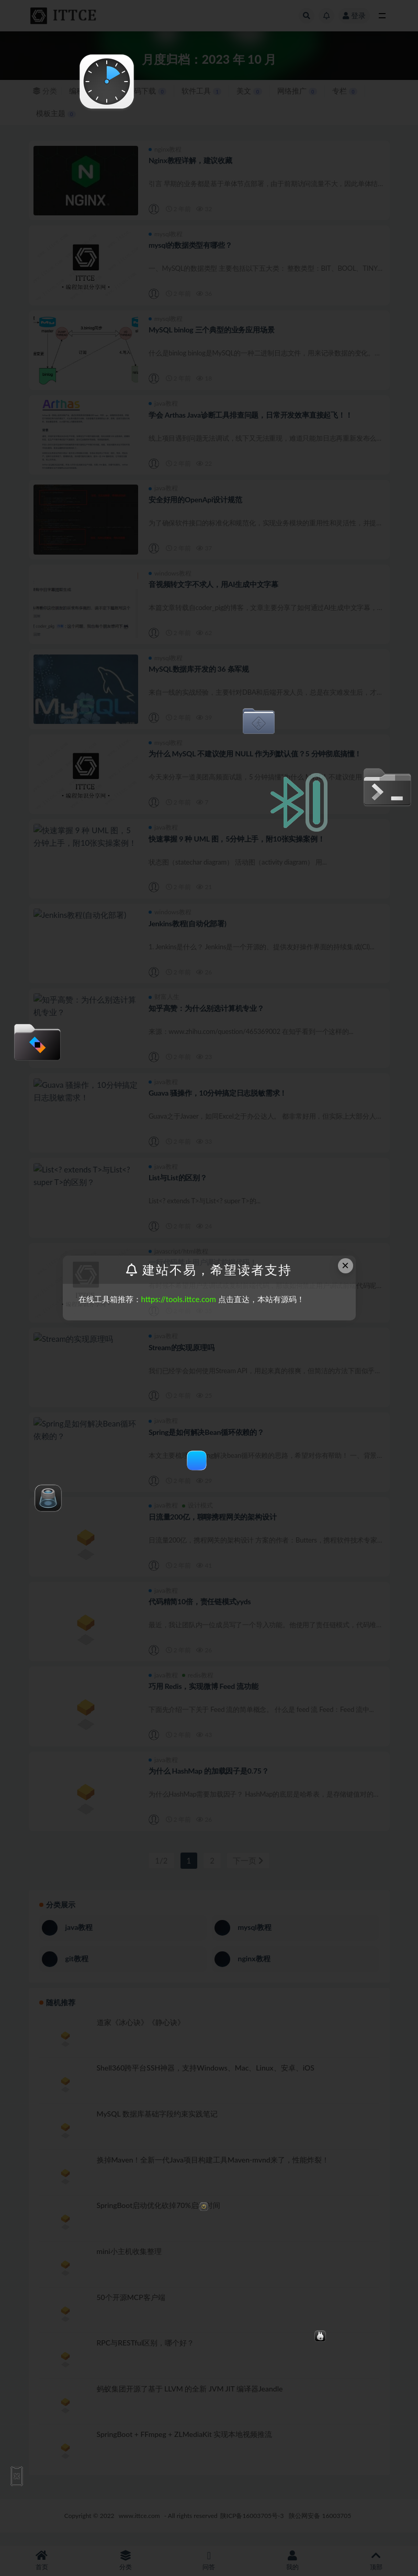 The width and height of the screenshot is (418, 2576). Describe the element at coordinates (320, 2336) in the screenshot. I see `launch the badland game app` at that location.